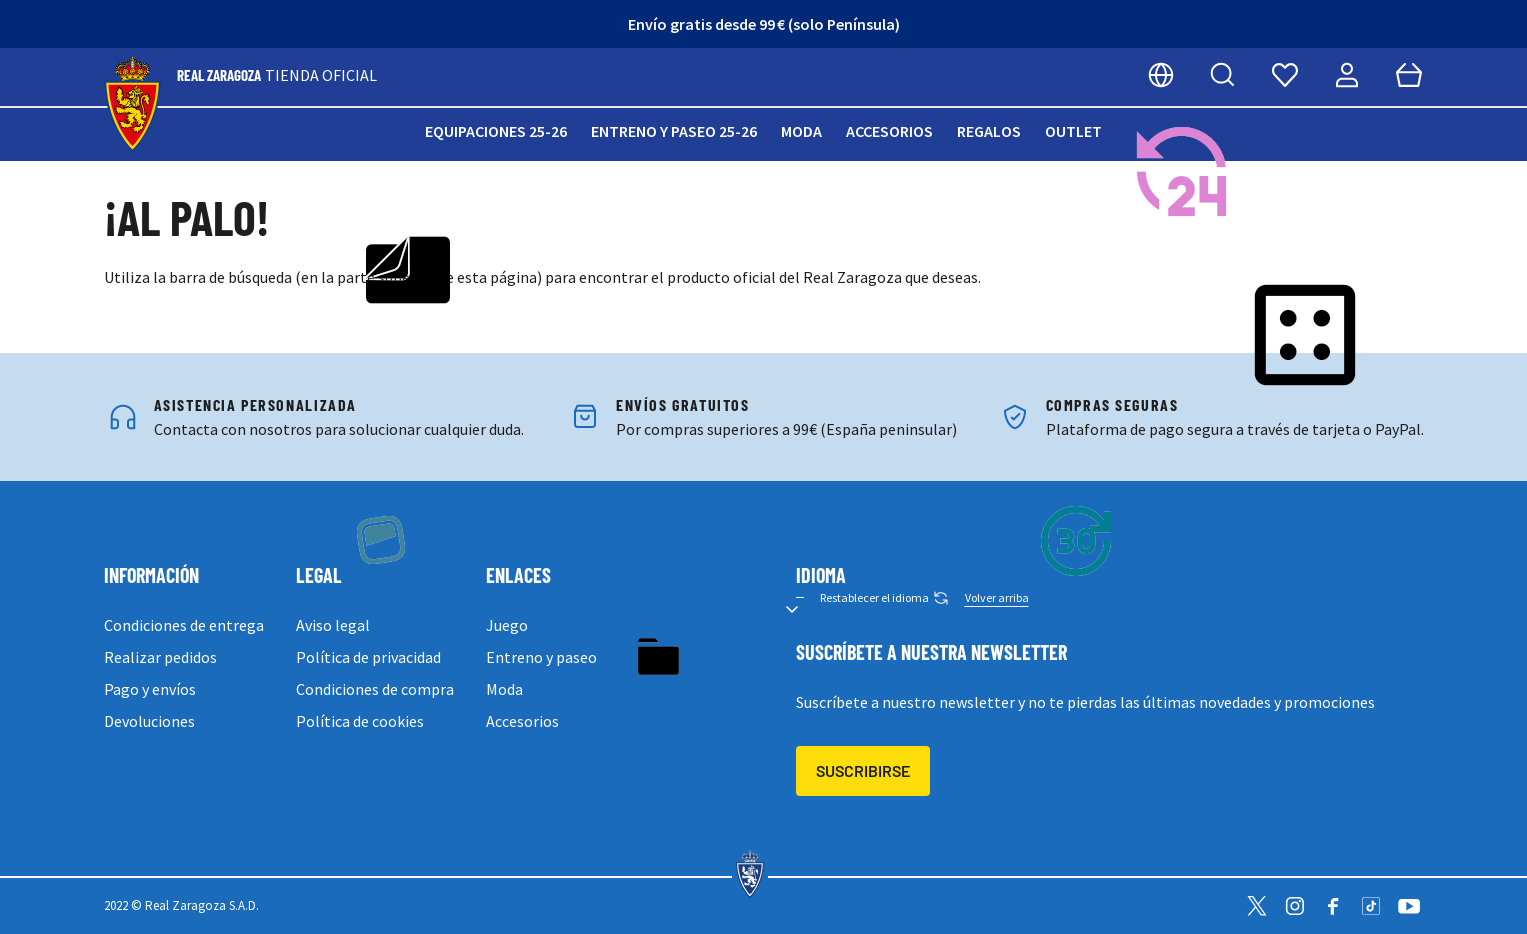 The width and height of the screenshot is (1527, 934). What do you see at coordinates (1181, 171) in the screenshot?
I see `indicates 24-hour service availability` at bounding box center [1181, 171].